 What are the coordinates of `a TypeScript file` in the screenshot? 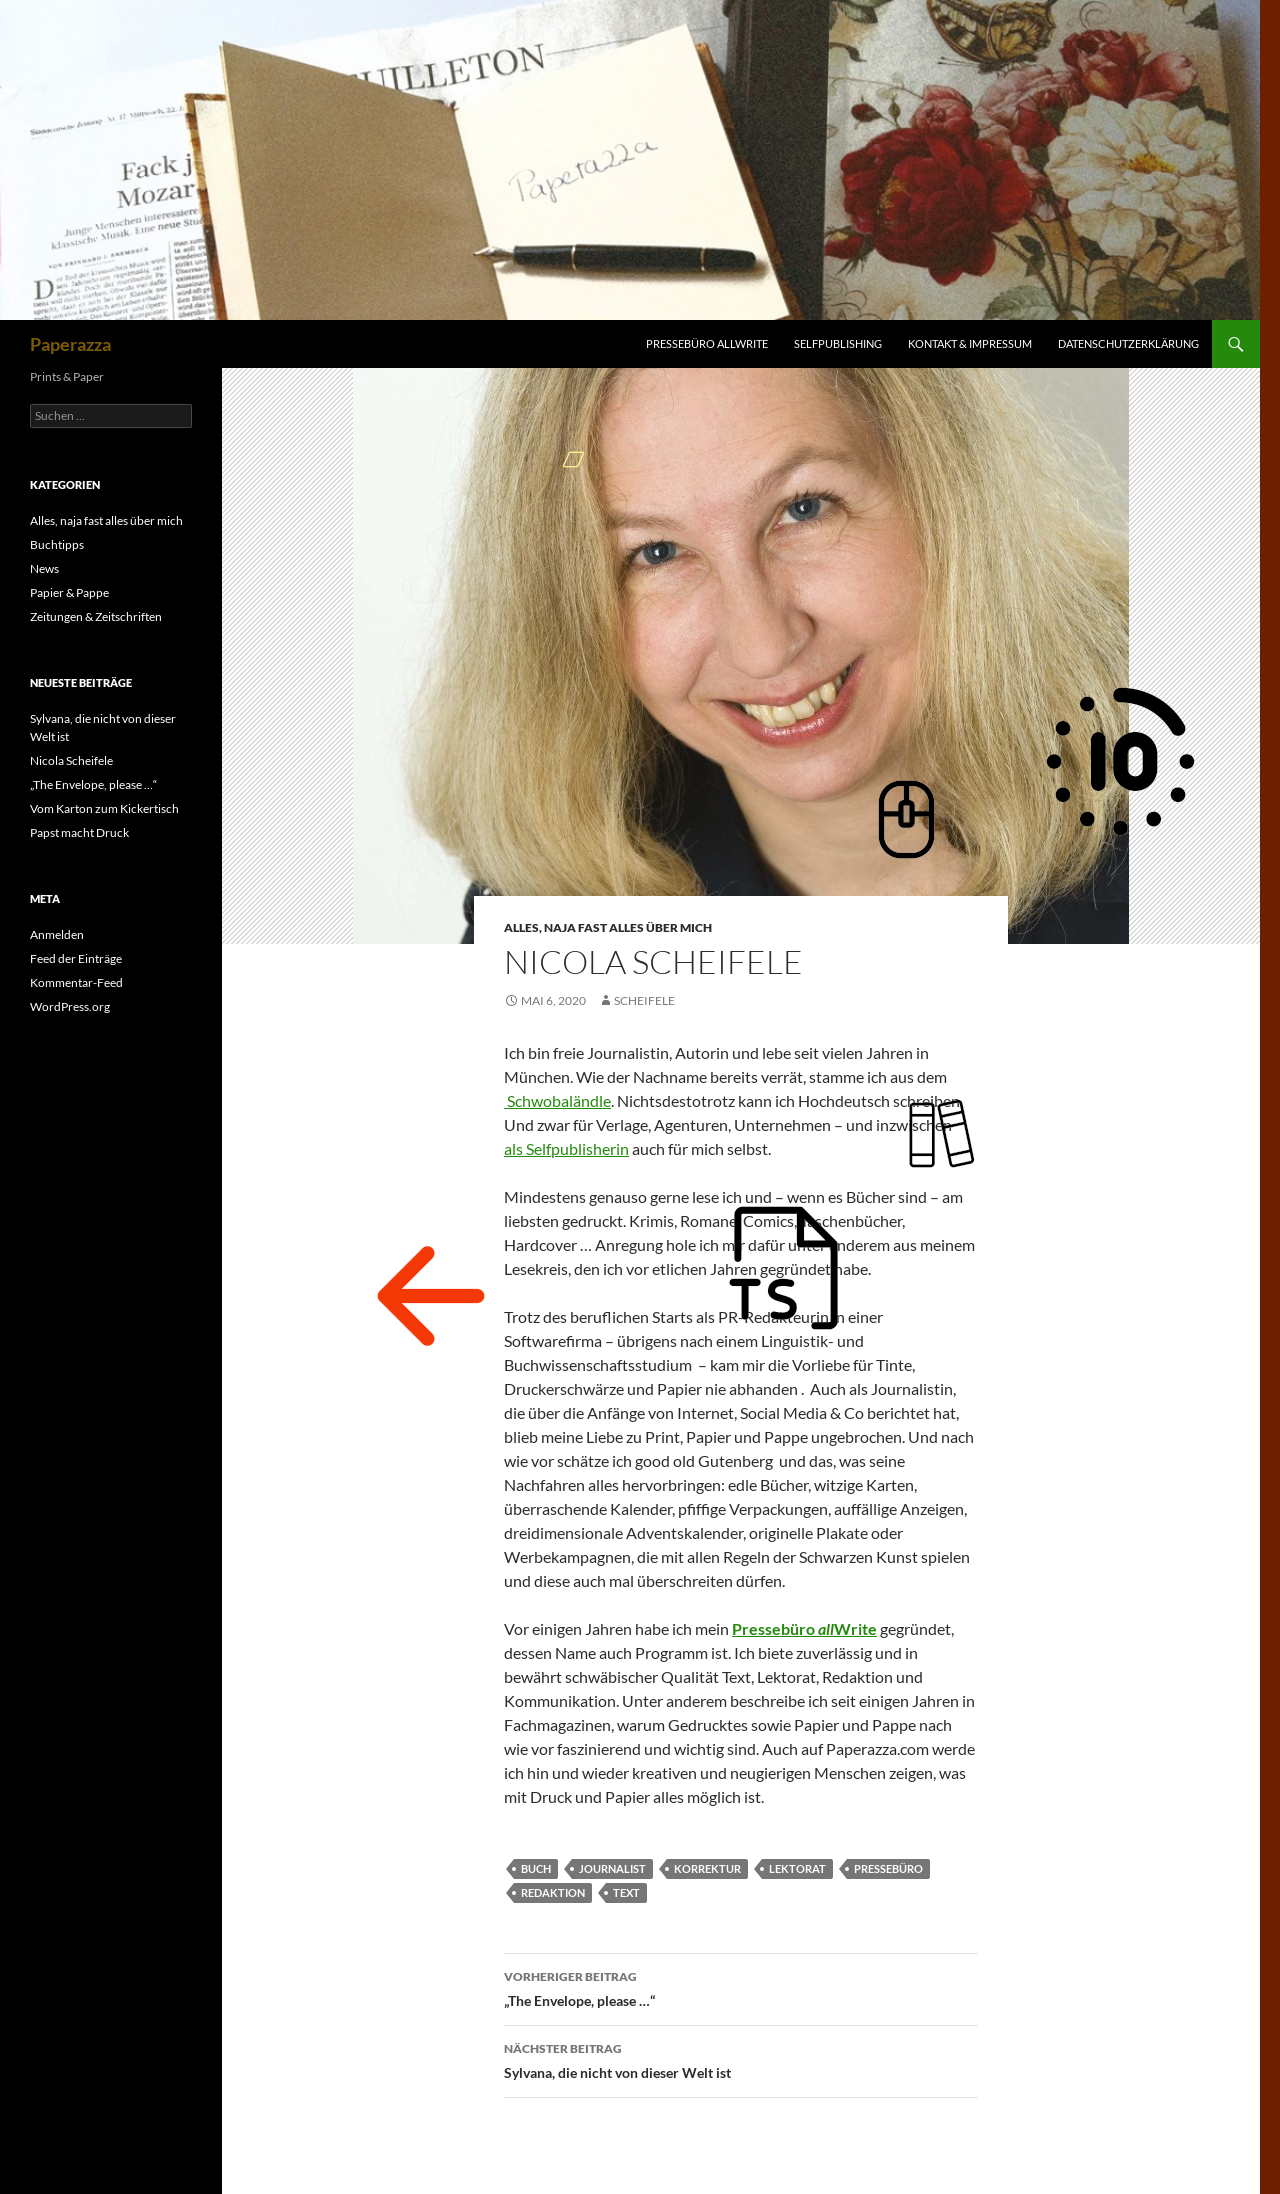 It's located at (786, 1268).